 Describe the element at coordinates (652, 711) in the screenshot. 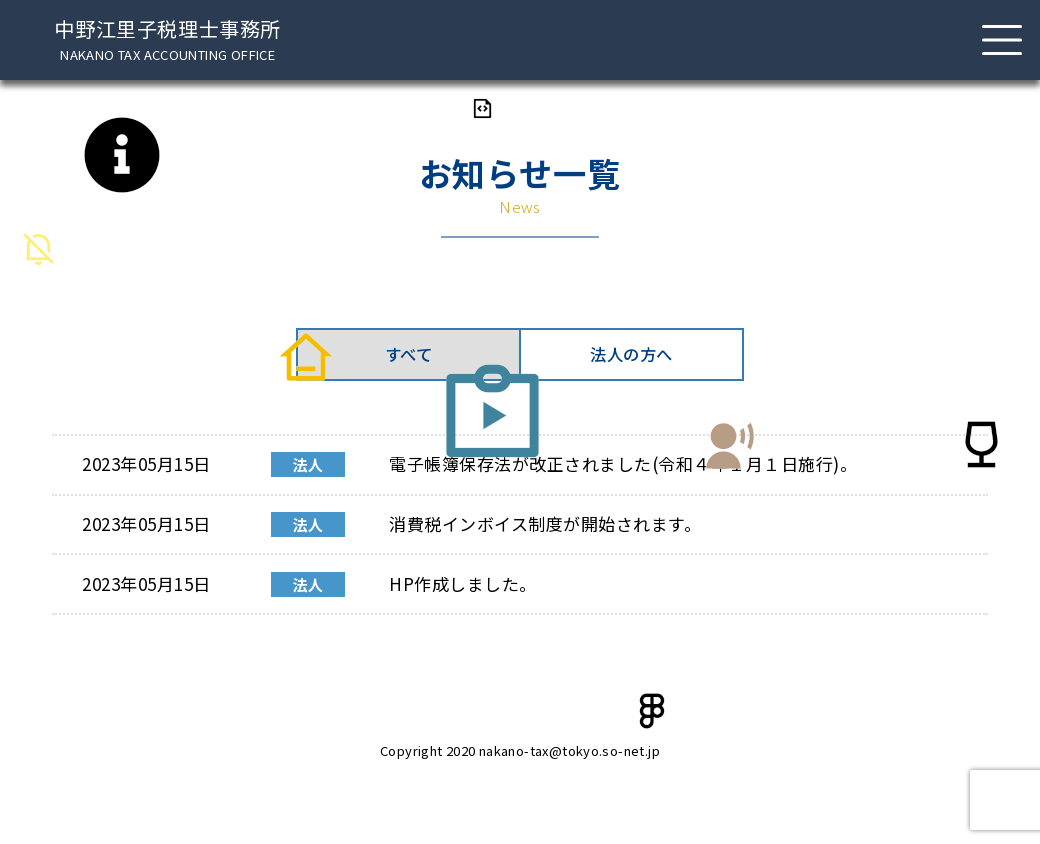

I see `open figma design app` at that location.